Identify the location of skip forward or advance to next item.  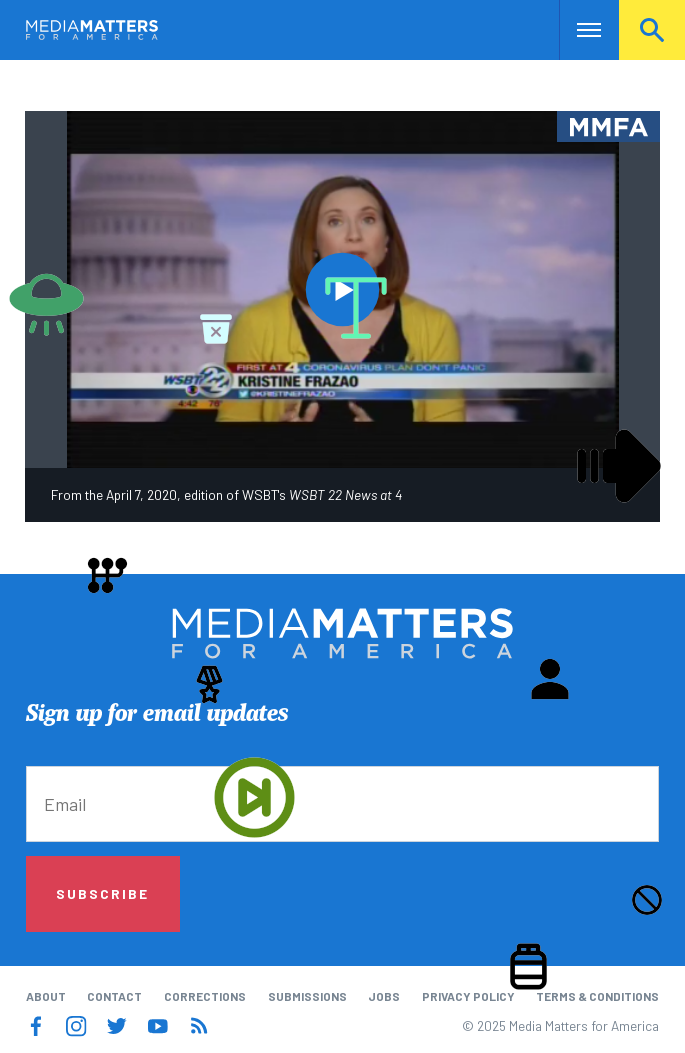
(620, 466).